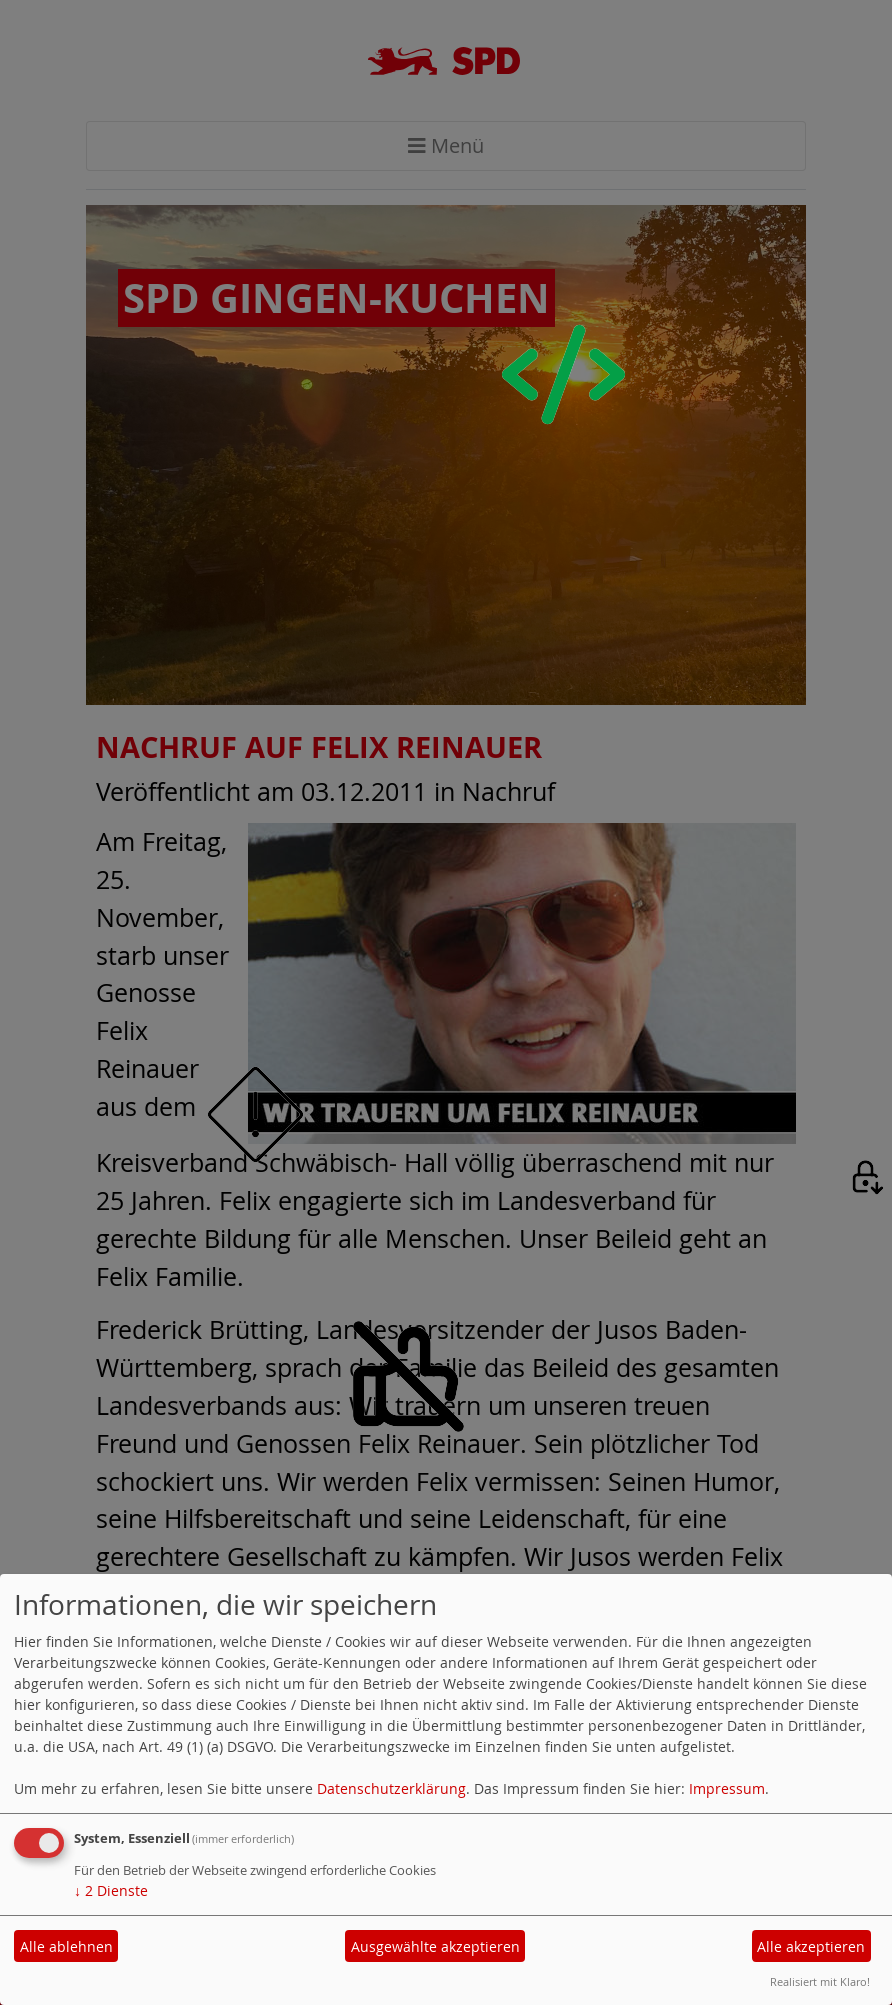 This screenshot has width=892, height=2005. Describe the element at coordinates (563, 374) in the screenshot. I see `view or edit source code` at that location.